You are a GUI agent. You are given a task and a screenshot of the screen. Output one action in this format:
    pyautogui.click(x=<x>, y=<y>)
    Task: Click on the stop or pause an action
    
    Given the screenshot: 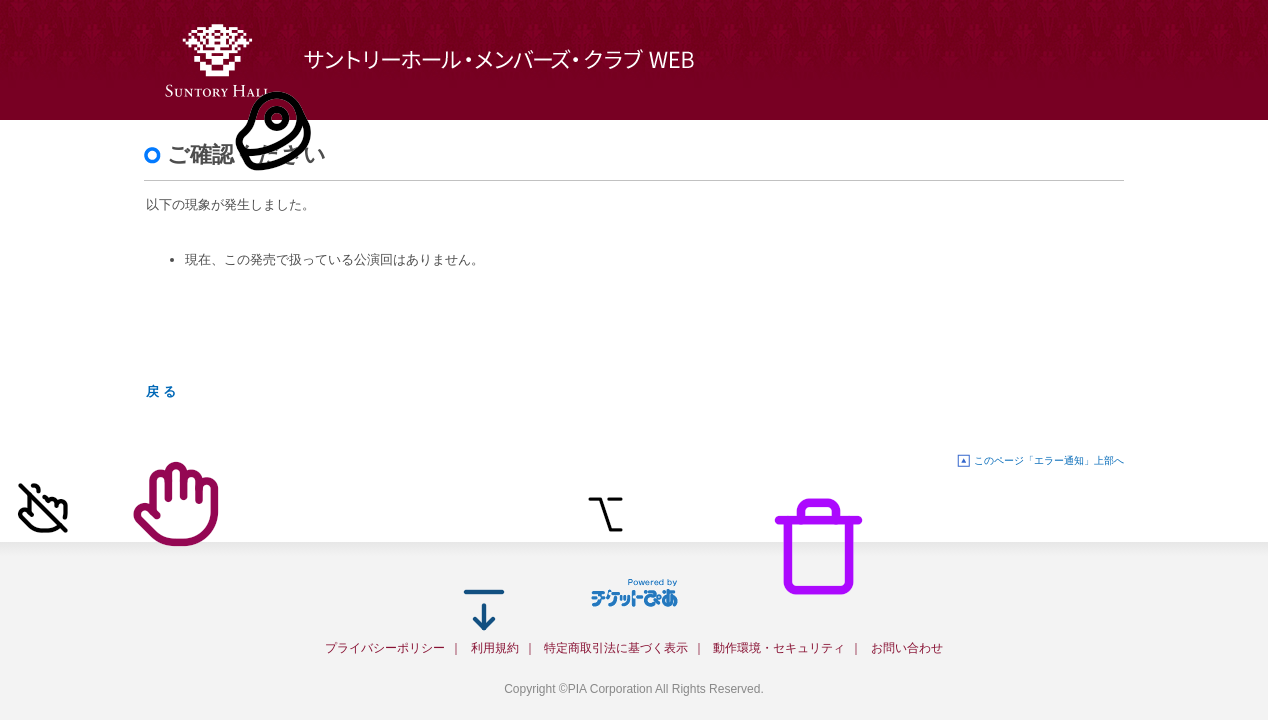 What is the action you would take?
    pyautogui.click(x=176, y=504)
    